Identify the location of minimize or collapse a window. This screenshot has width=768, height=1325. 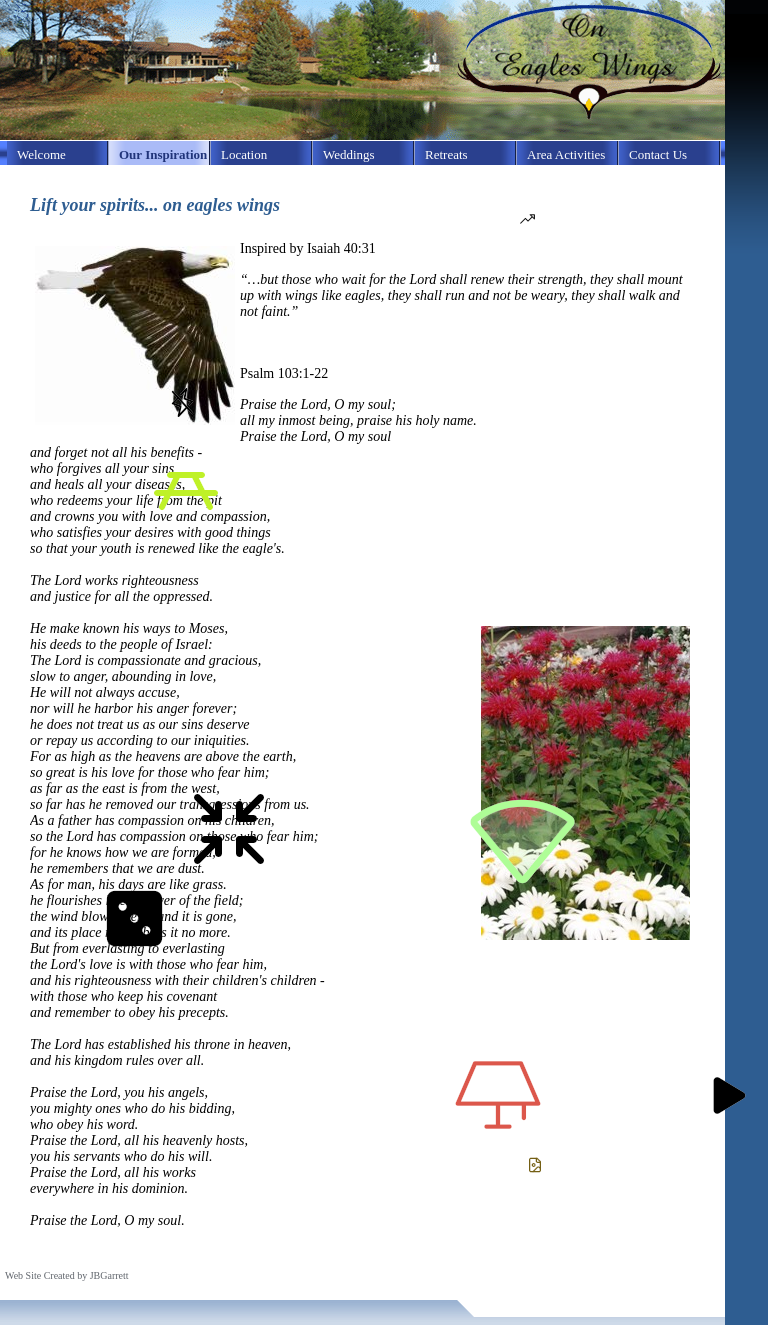
(229, 829).